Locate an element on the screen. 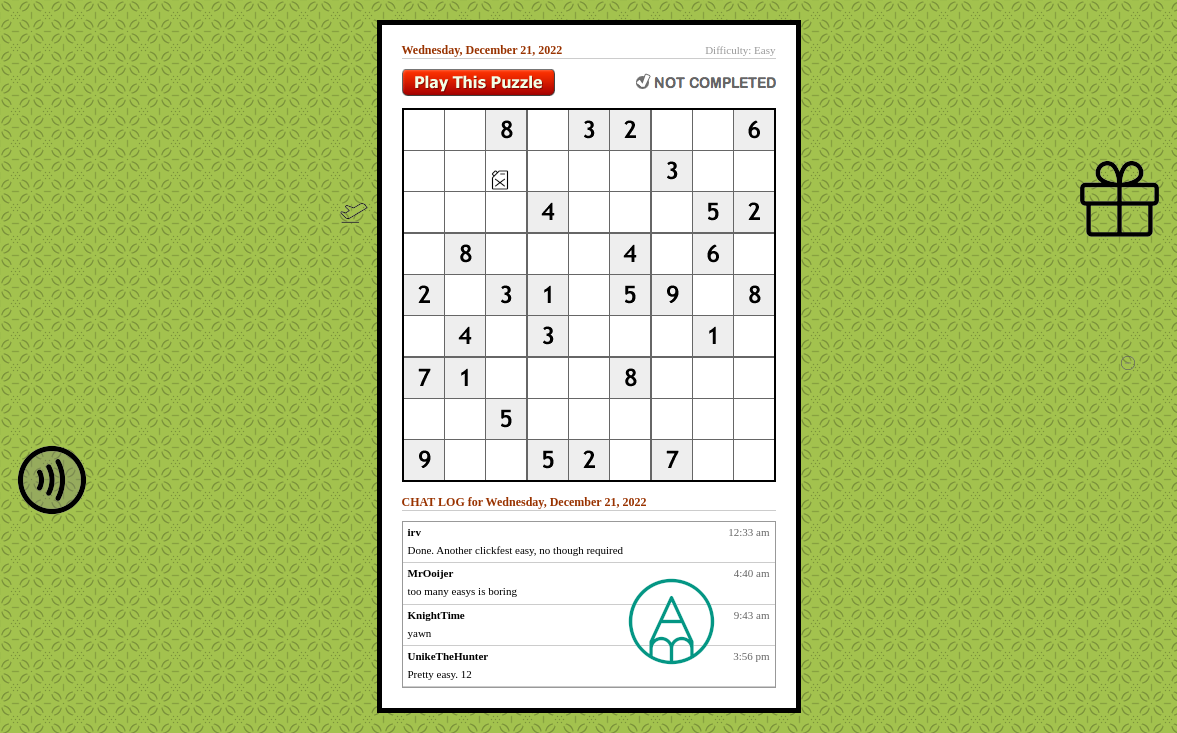 This screenshot has width=1177, height=733. edit or modify content is located at coordinates (671, 621).